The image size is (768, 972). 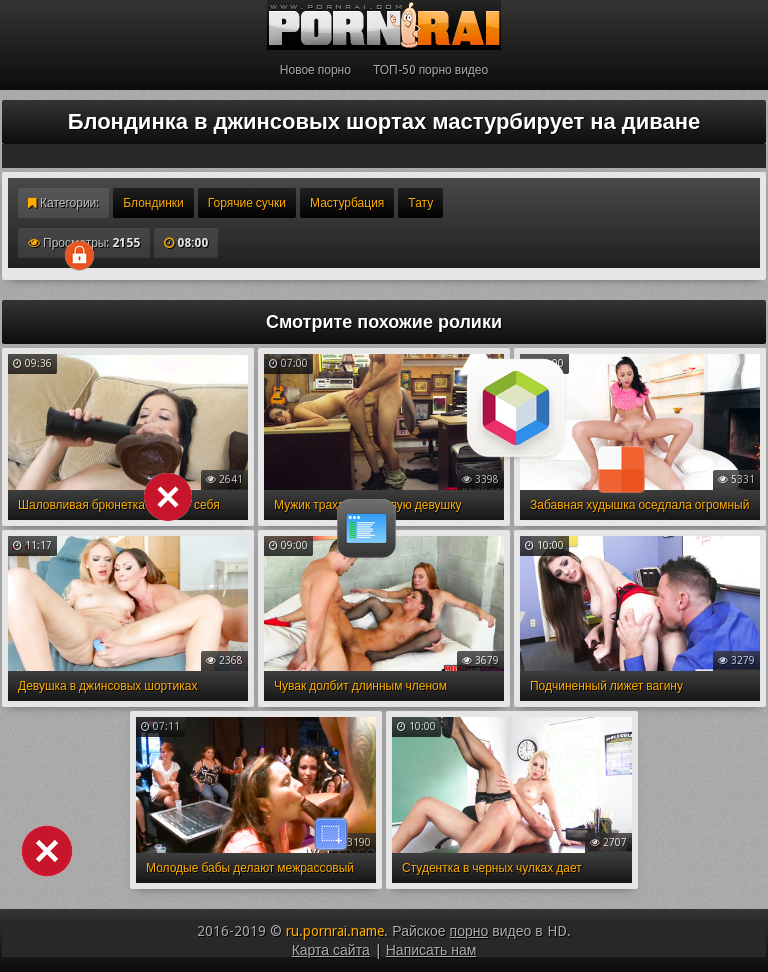 I want to click on switch to the top-left workspace, so click(x=621, y=469).